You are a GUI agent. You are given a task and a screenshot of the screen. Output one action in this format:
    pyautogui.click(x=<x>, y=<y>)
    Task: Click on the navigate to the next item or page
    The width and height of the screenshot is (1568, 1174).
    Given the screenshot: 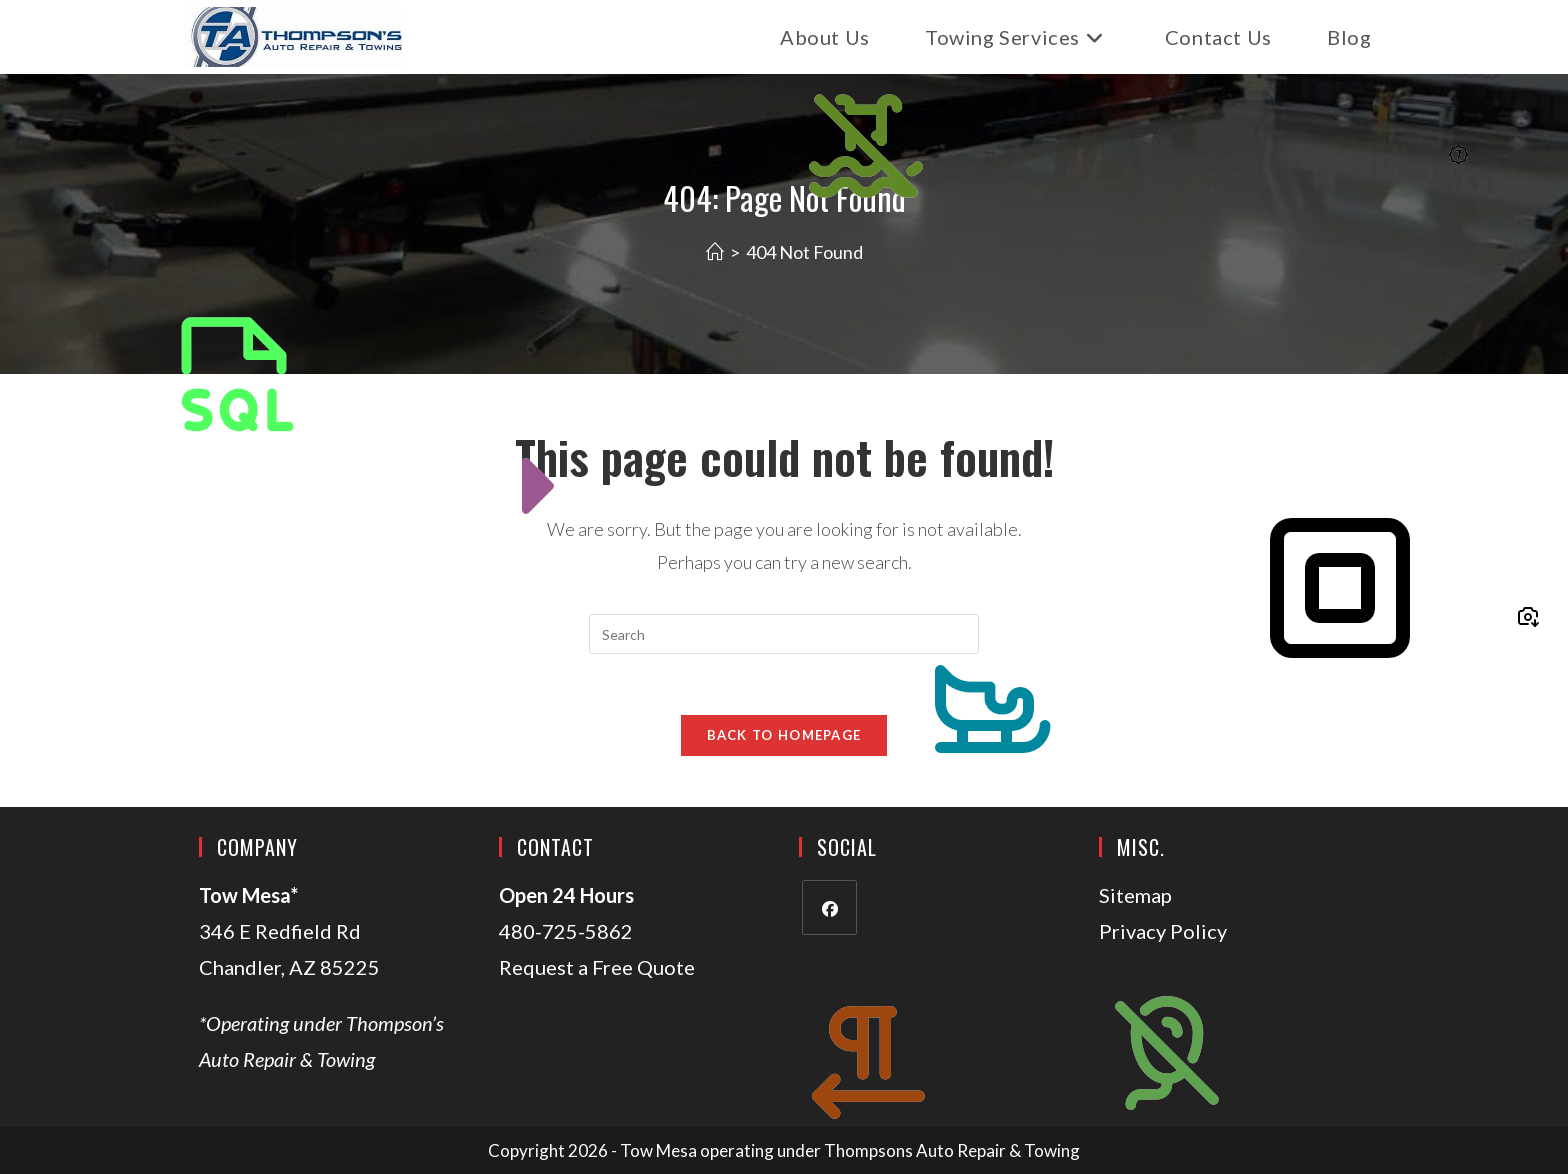 What is the action you would take?
    pyautogui.click(x=534, y=486)
    